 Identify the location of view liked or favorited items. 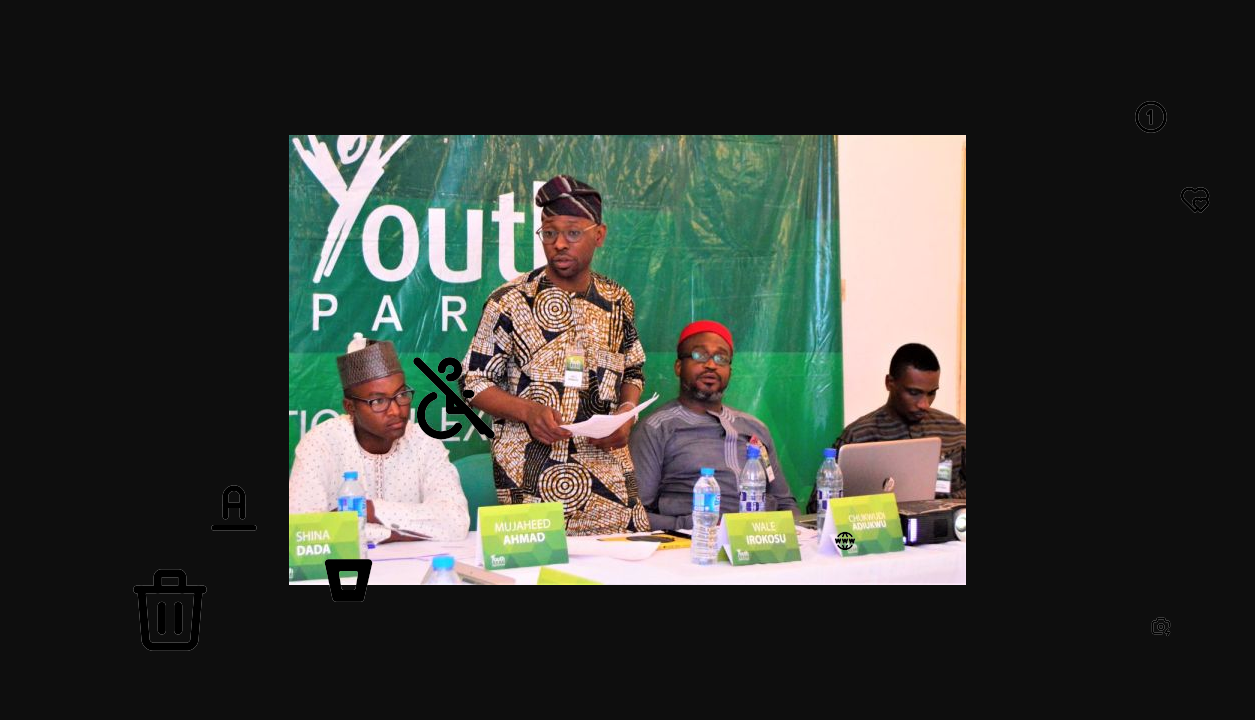
(1195, 200).